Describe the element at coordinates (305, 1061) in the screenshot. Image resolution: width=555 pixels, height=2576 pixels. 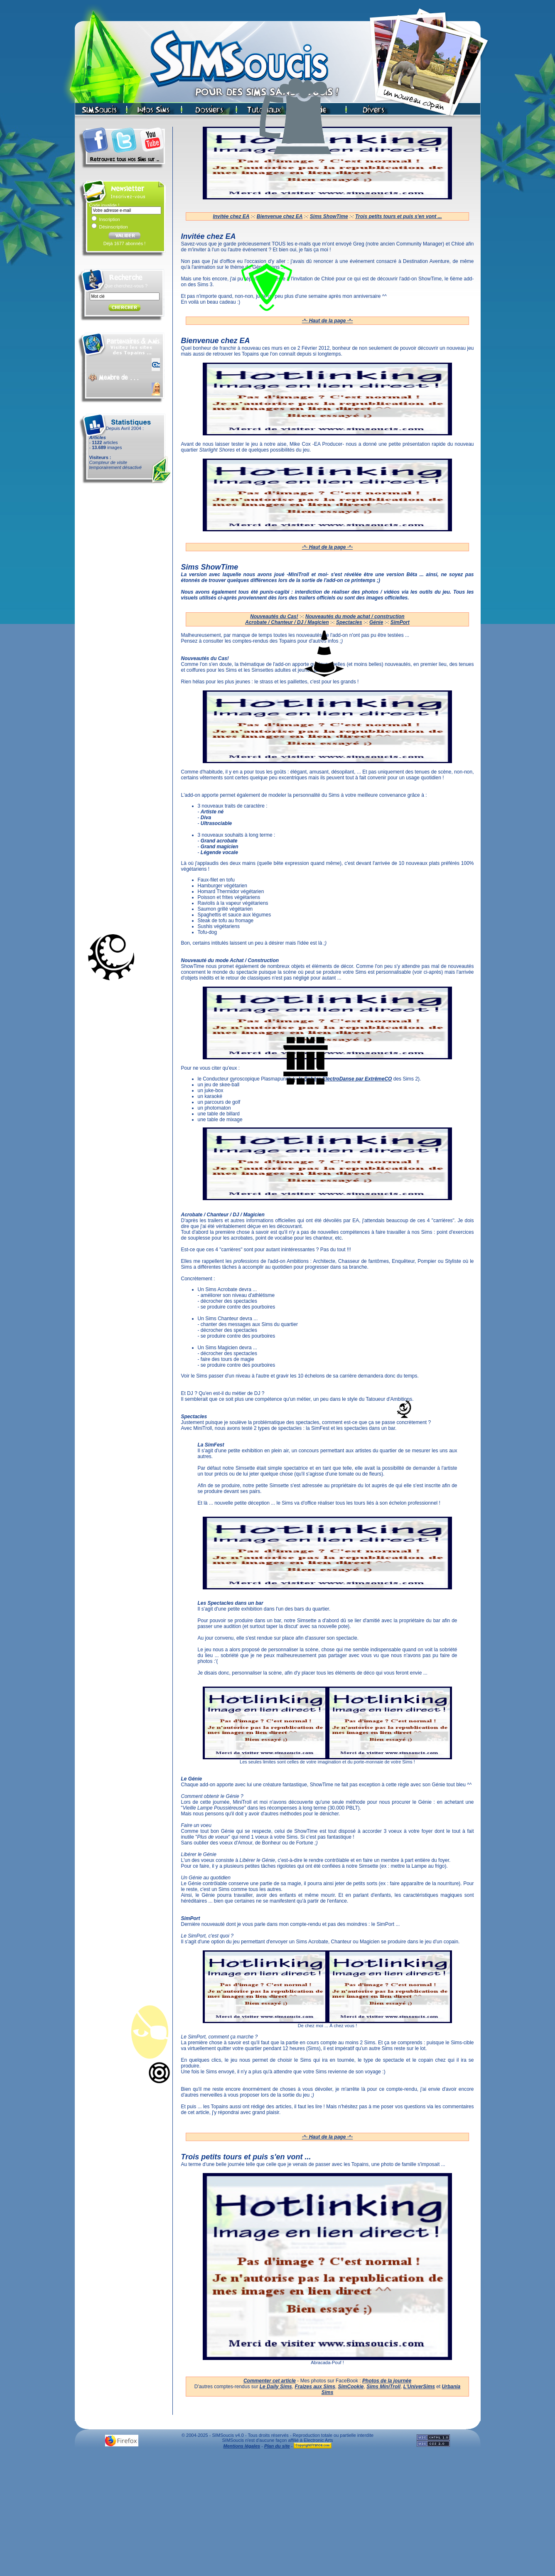
I see `wood or lumber resources in inventory` at that location.